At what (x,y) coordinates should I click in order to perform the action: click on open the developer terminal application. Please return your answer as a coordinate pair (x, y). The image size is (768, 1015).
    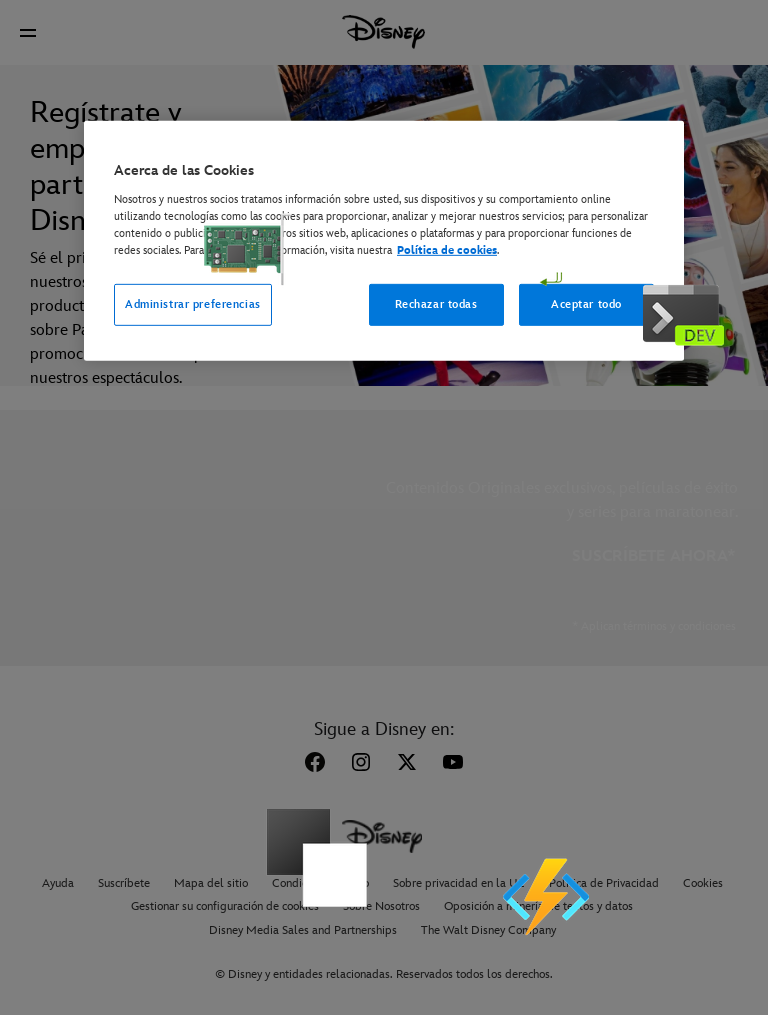
    Looking at the image, I should click on (683, 313).